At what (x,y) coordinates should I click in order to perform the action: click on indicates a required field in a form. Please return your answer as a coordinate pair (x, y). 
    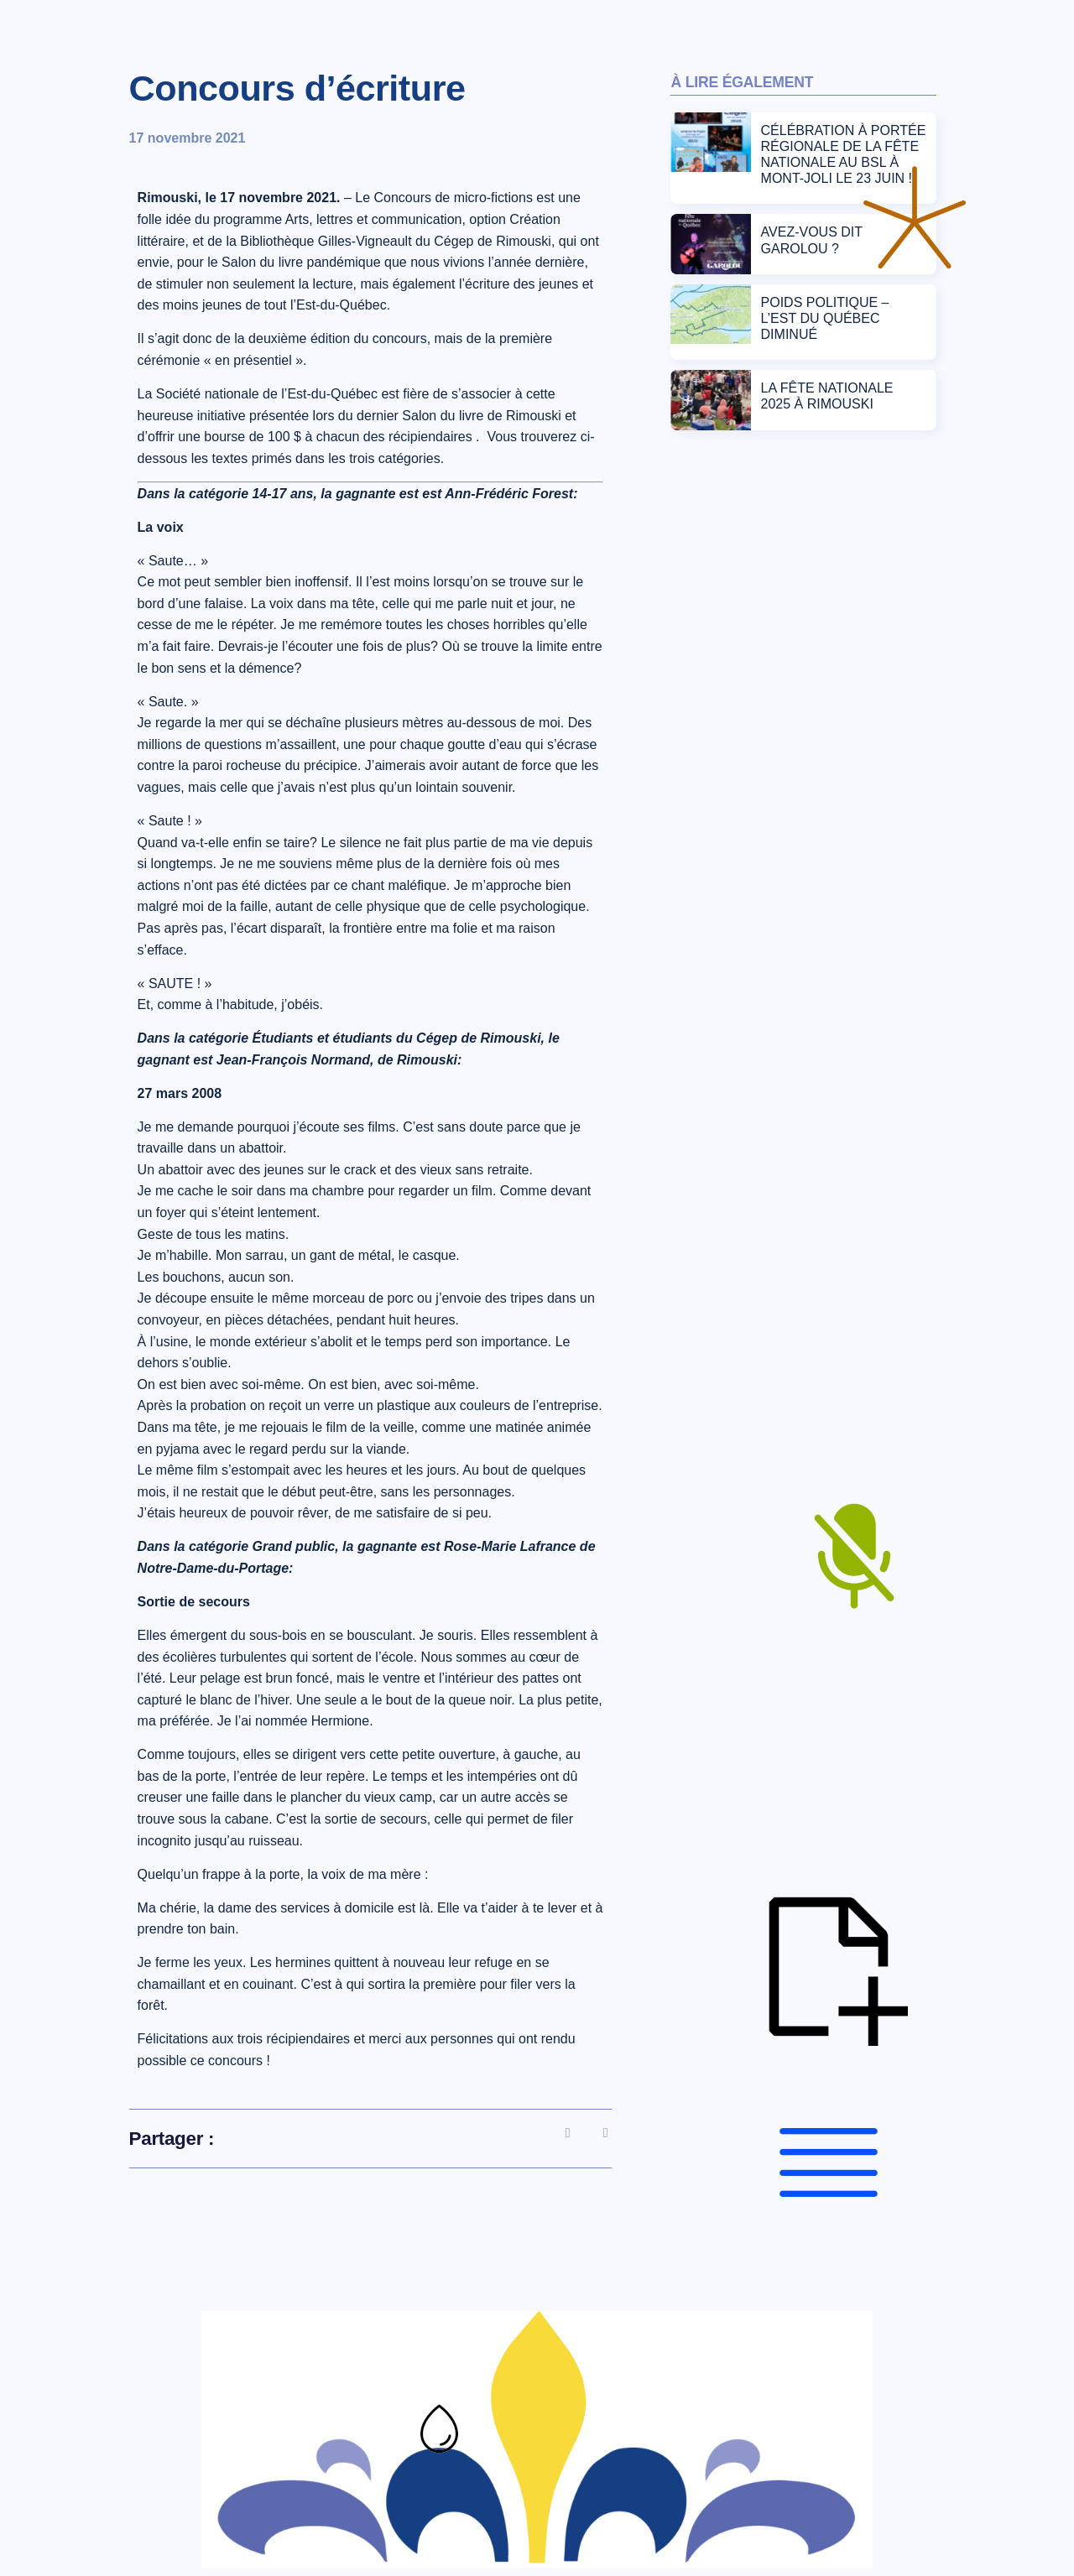
    Looking at the image, I should click on (915, 222).